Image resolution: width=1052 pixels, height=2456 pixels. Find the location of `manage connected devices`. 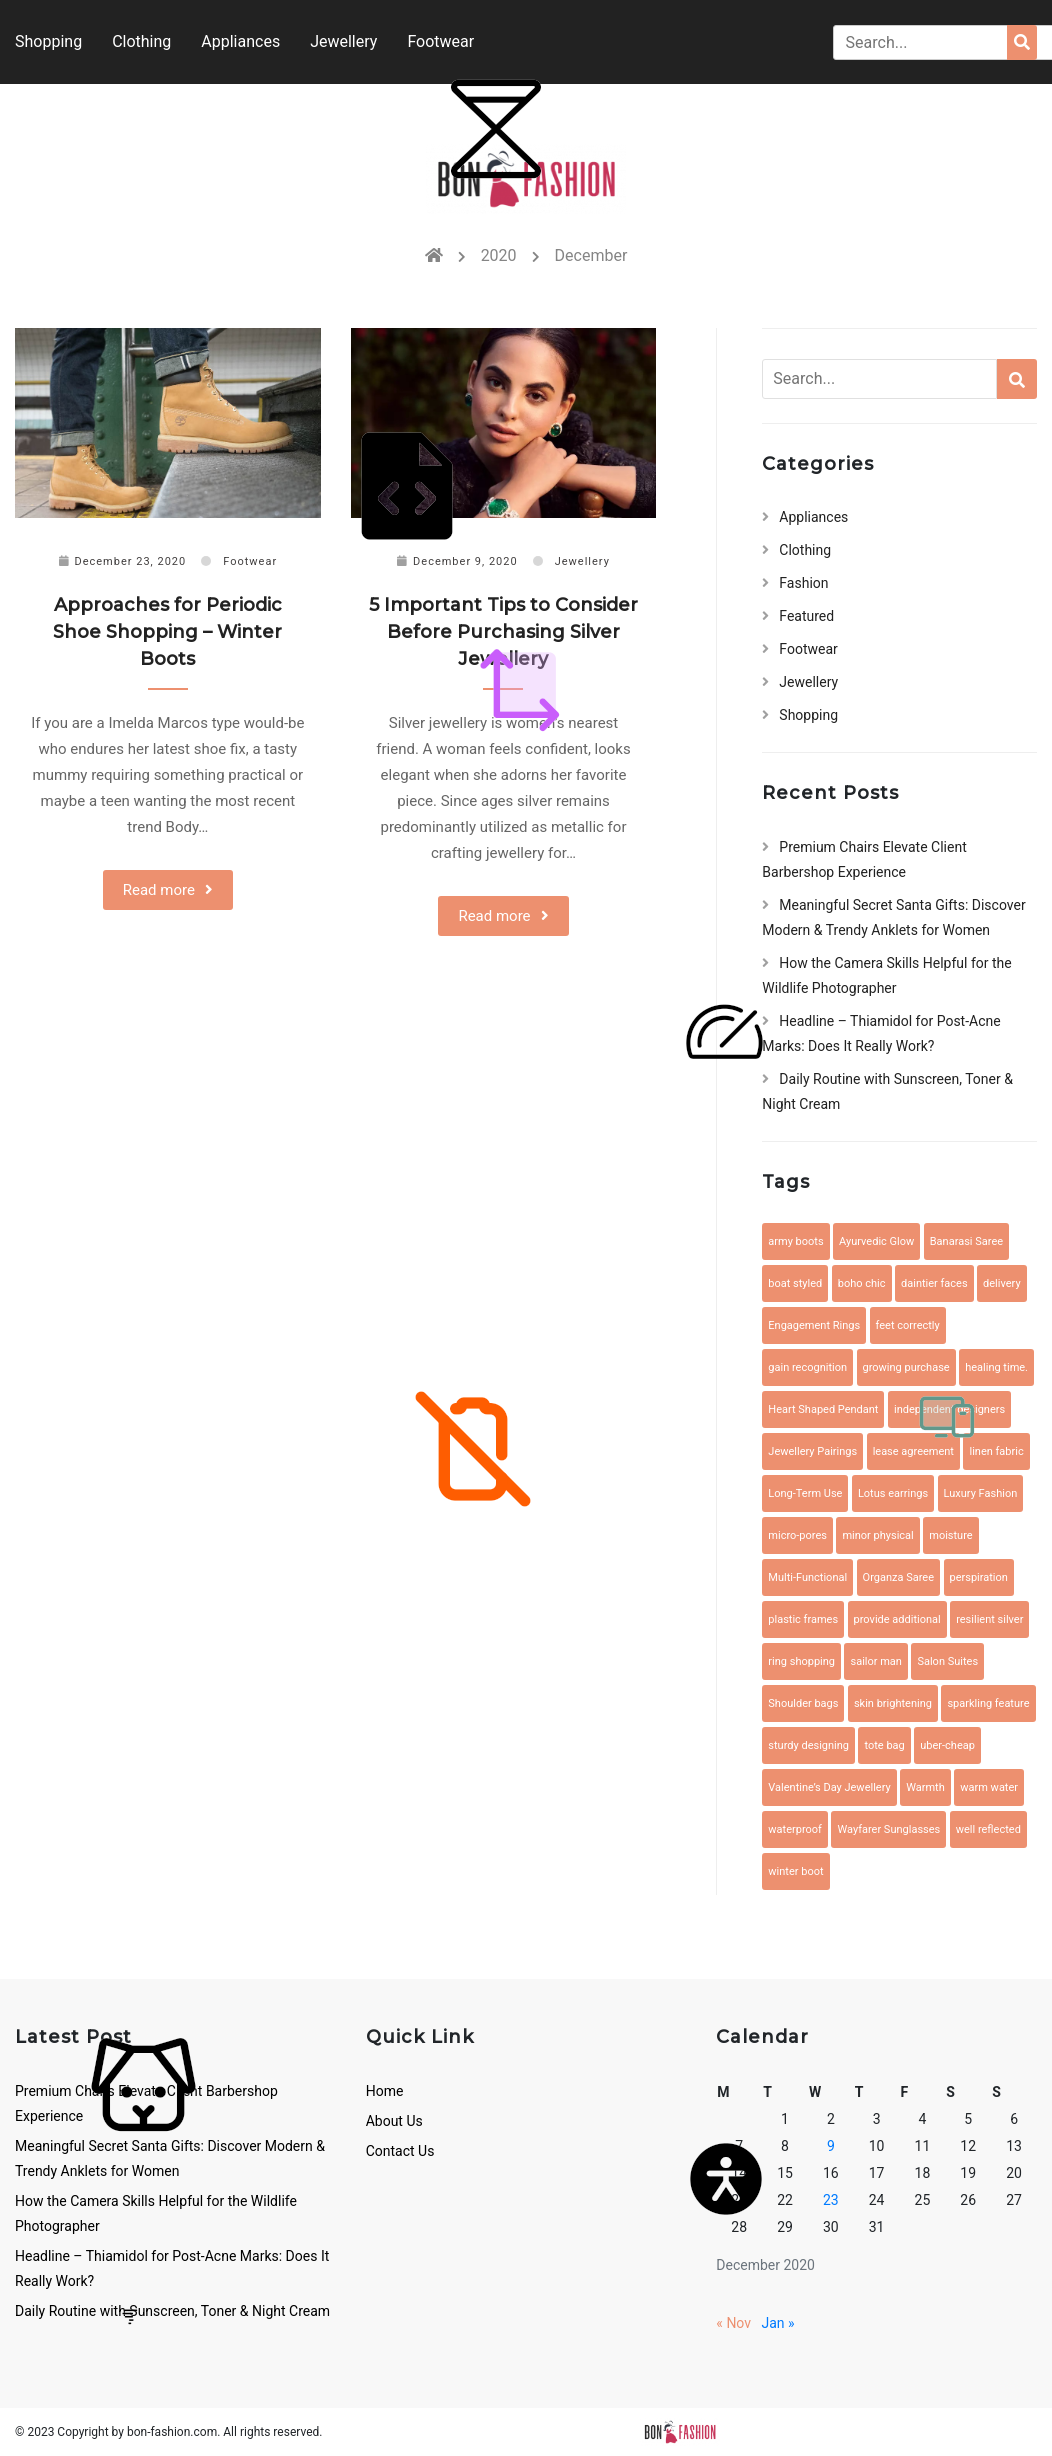

manage connected devices is located at coordinates (946, 1417).